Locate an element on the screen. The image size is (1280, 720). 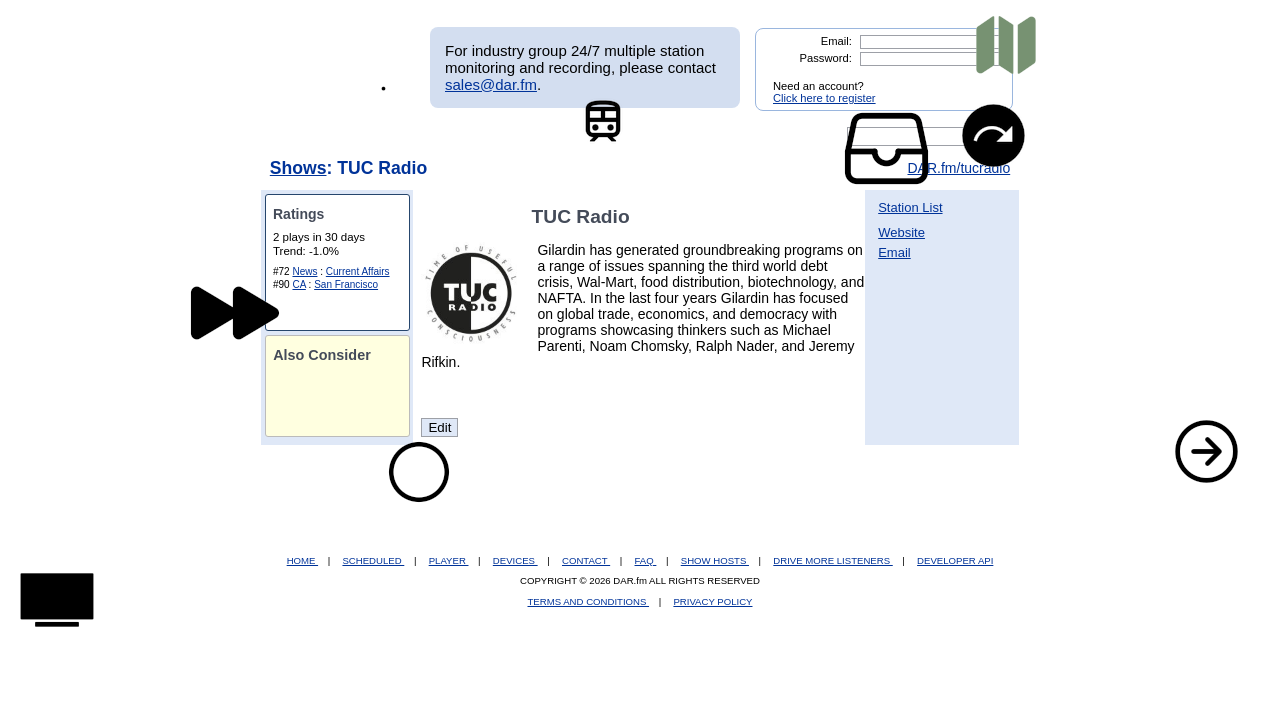
unselected radio button option is located at coordinates (419, 472).